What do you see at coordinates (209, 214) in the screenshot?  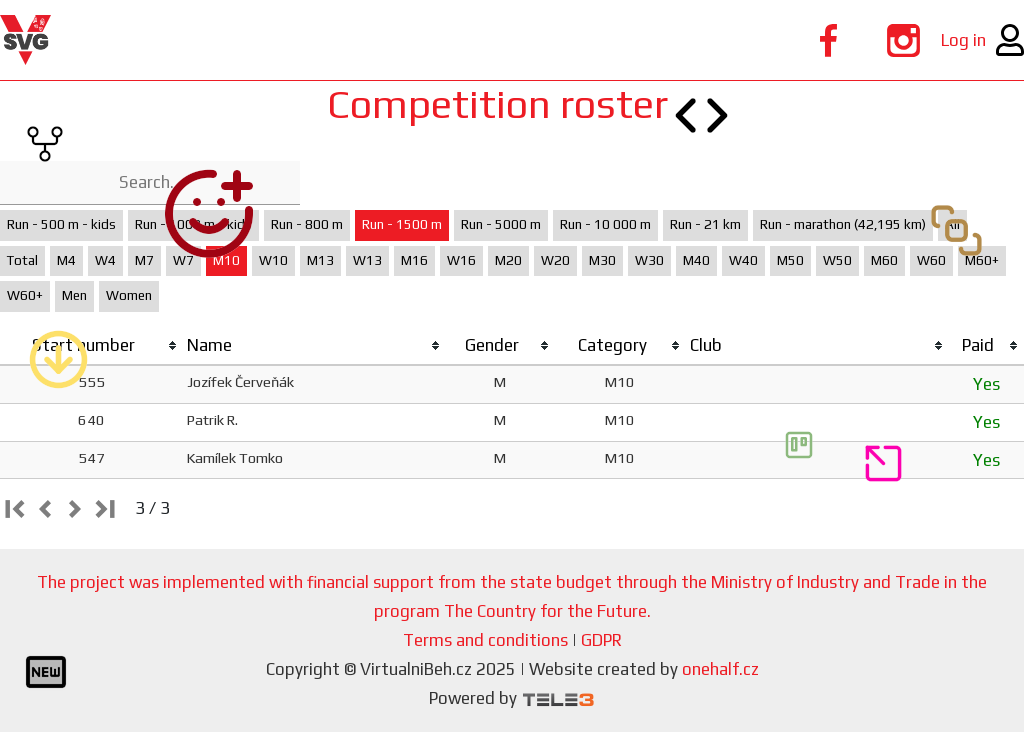 I see `add a reaction to a message` at bounding box center [209, 214].